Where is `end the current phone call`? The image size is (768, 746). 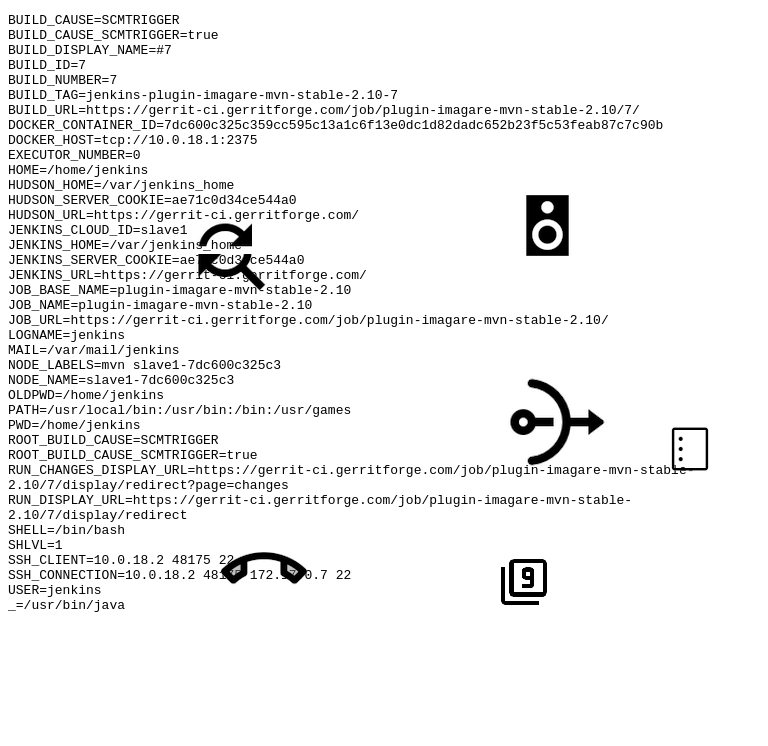
end the current phone call is located at coordinates (264, 570).